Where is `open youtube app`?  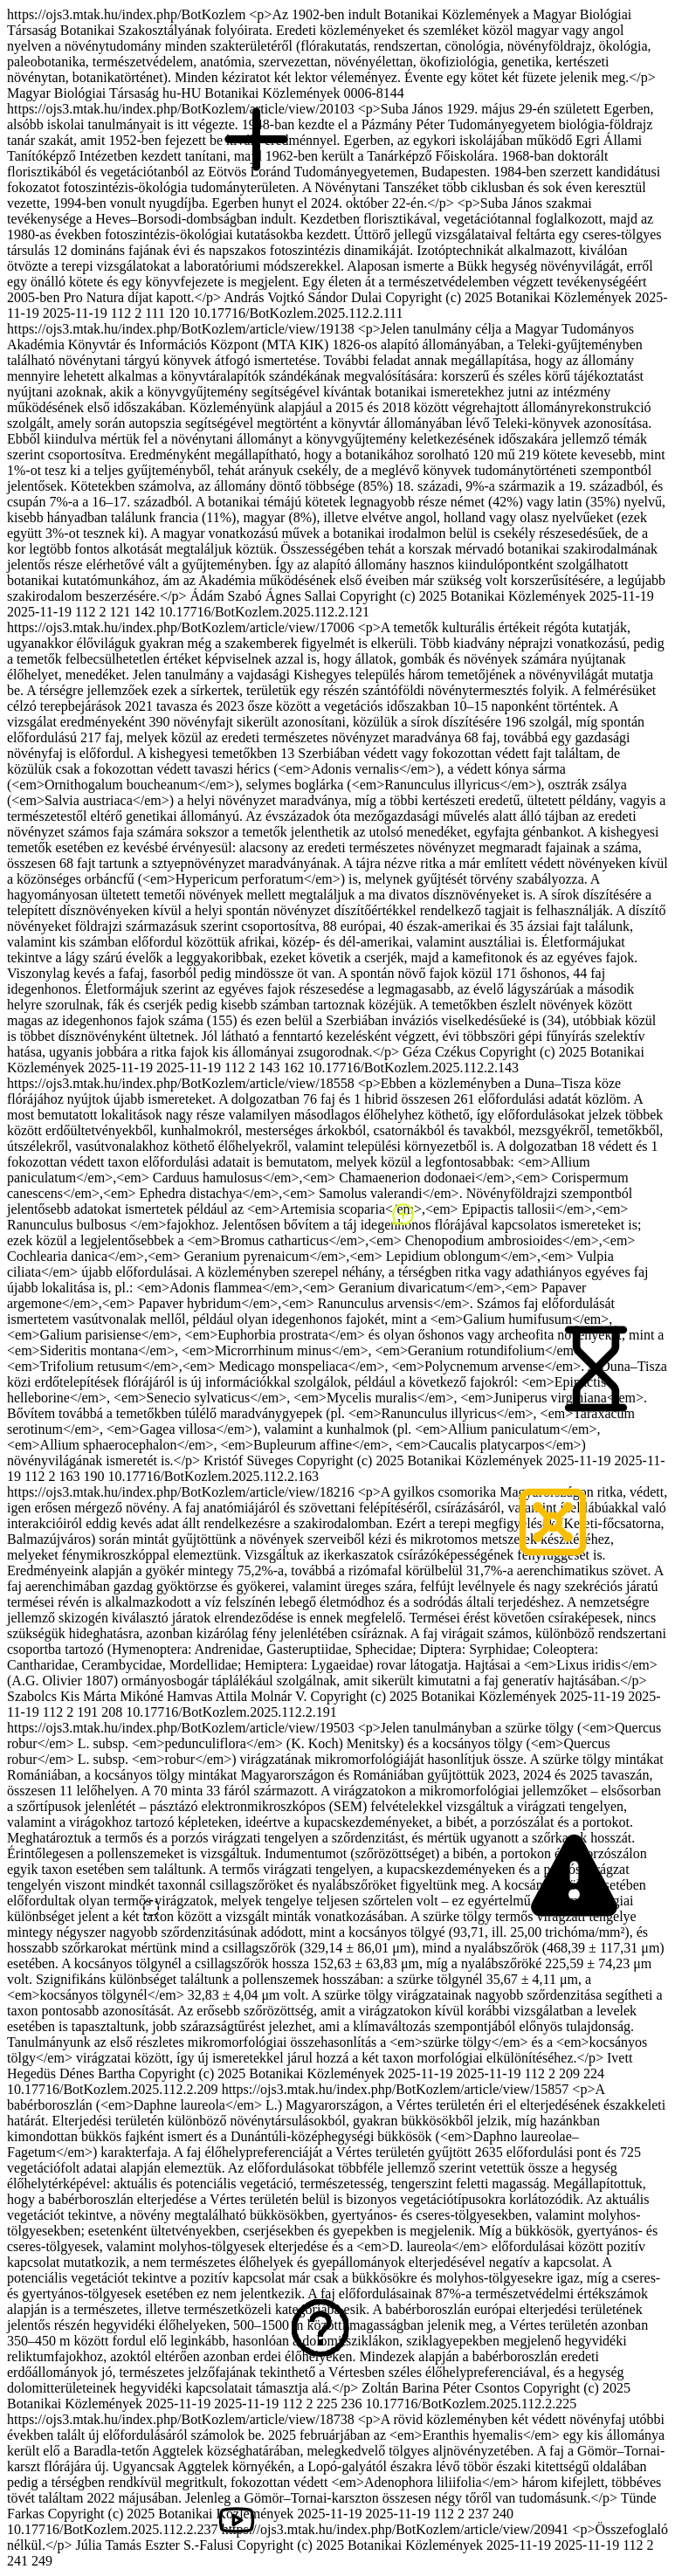
open youtube app is located at coordinates (237, 2520).